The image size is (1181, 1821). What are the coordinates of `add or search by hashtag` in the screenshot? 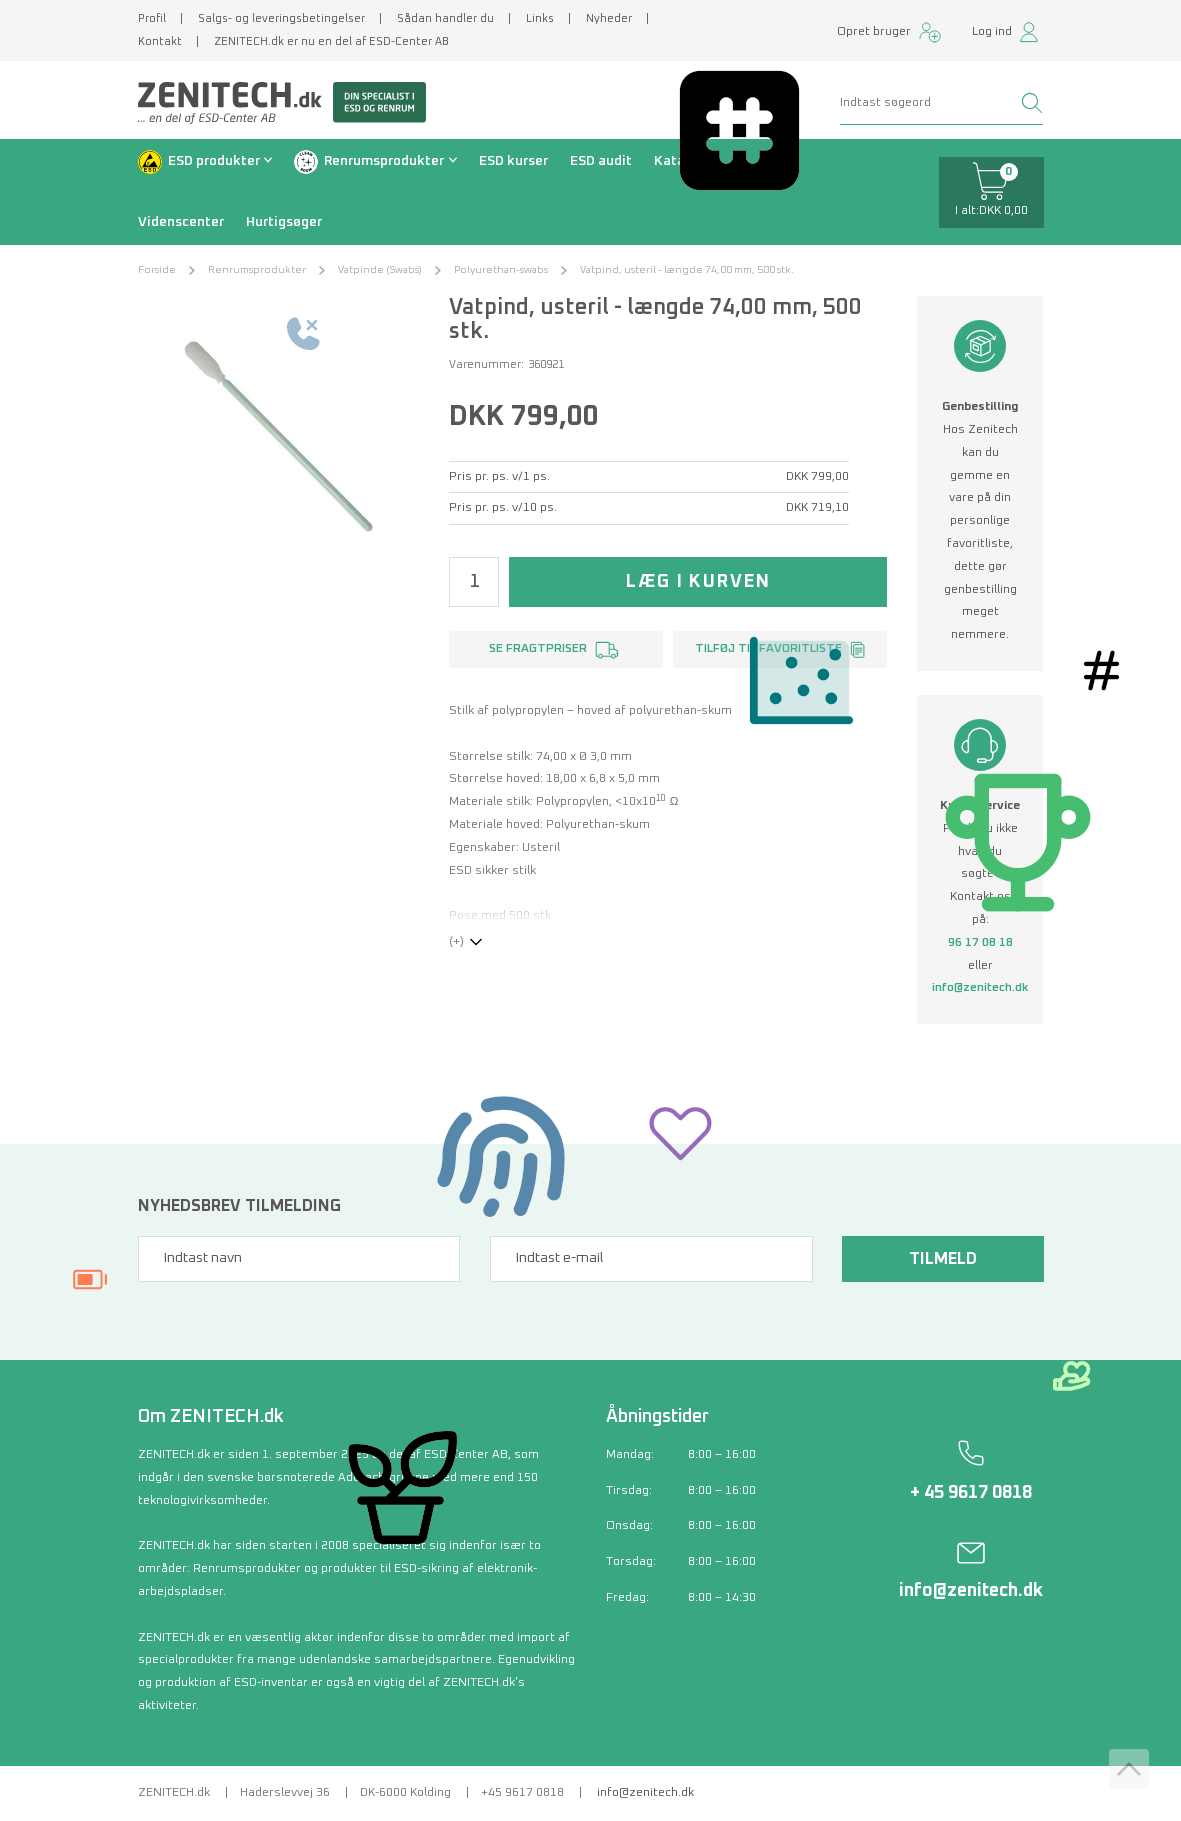 It's located at (1101, 670).